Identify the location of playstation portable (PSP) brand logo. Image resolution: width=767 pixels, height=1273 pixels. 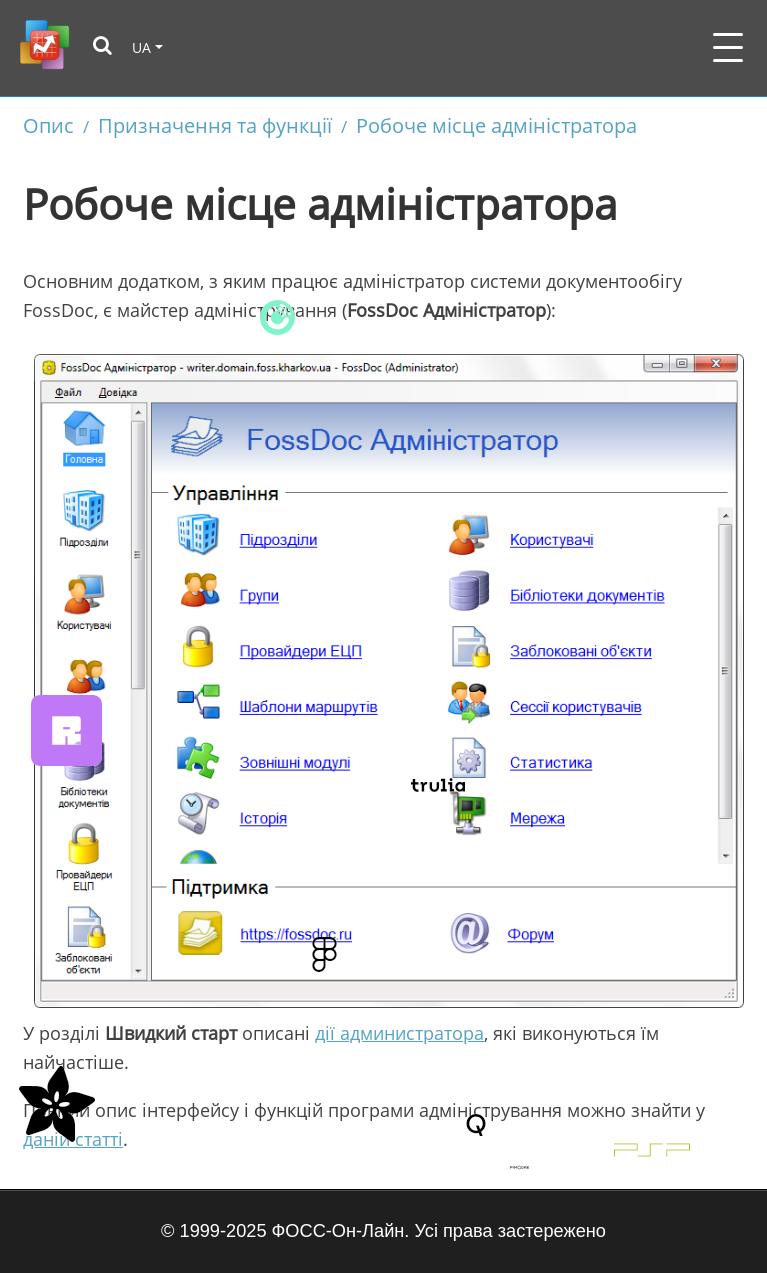
(652, 1150).